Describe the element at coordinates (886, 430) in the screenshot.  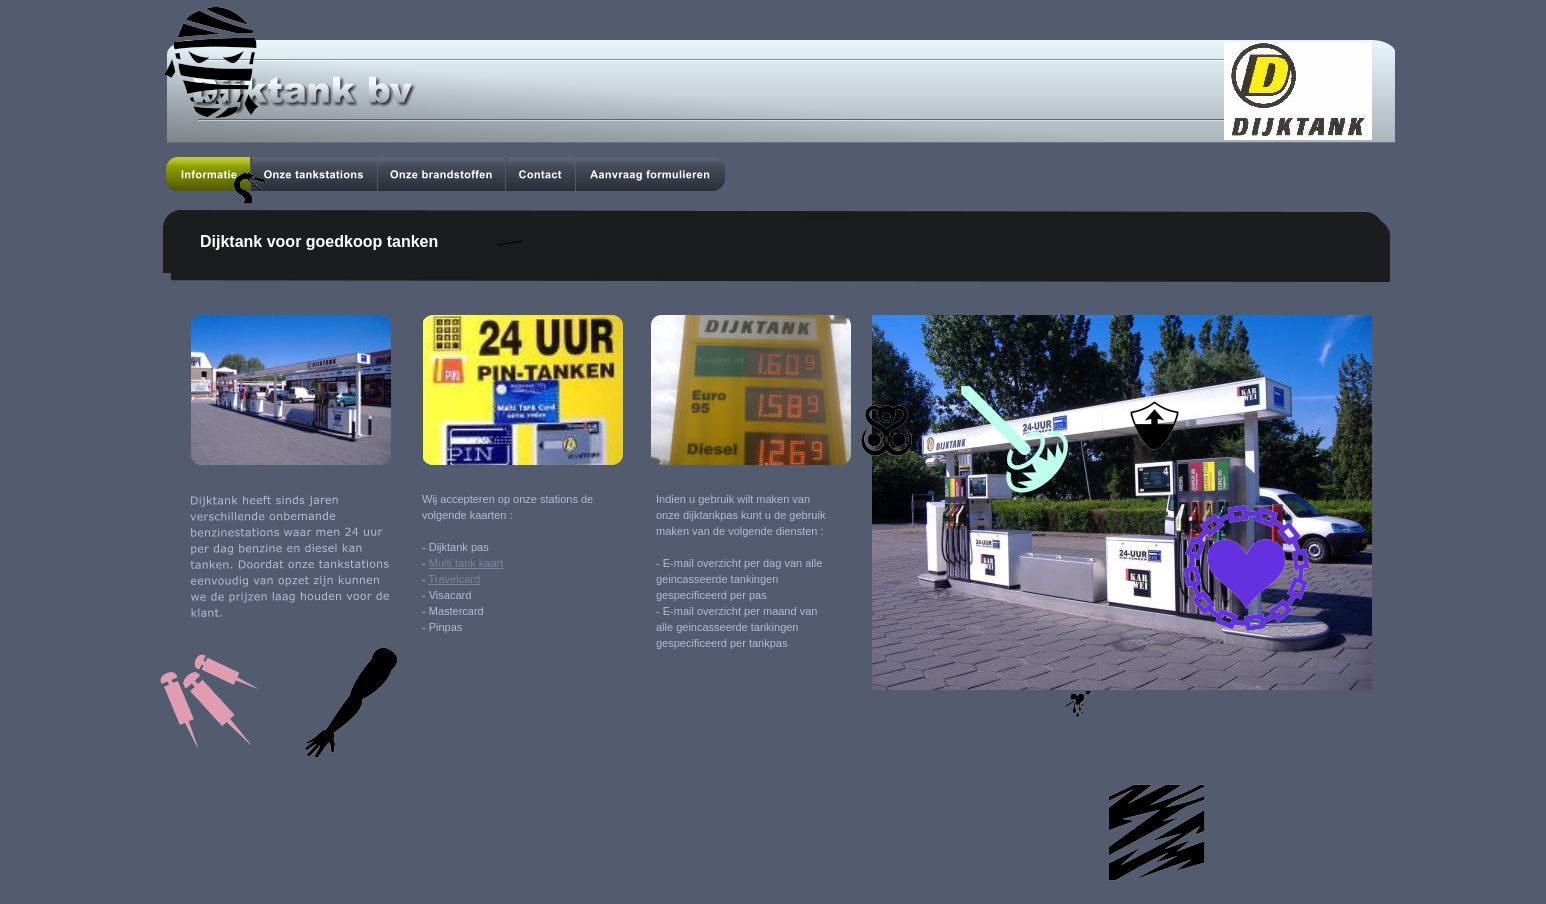
I see `decorative abstract symbol or ornament` at that location.